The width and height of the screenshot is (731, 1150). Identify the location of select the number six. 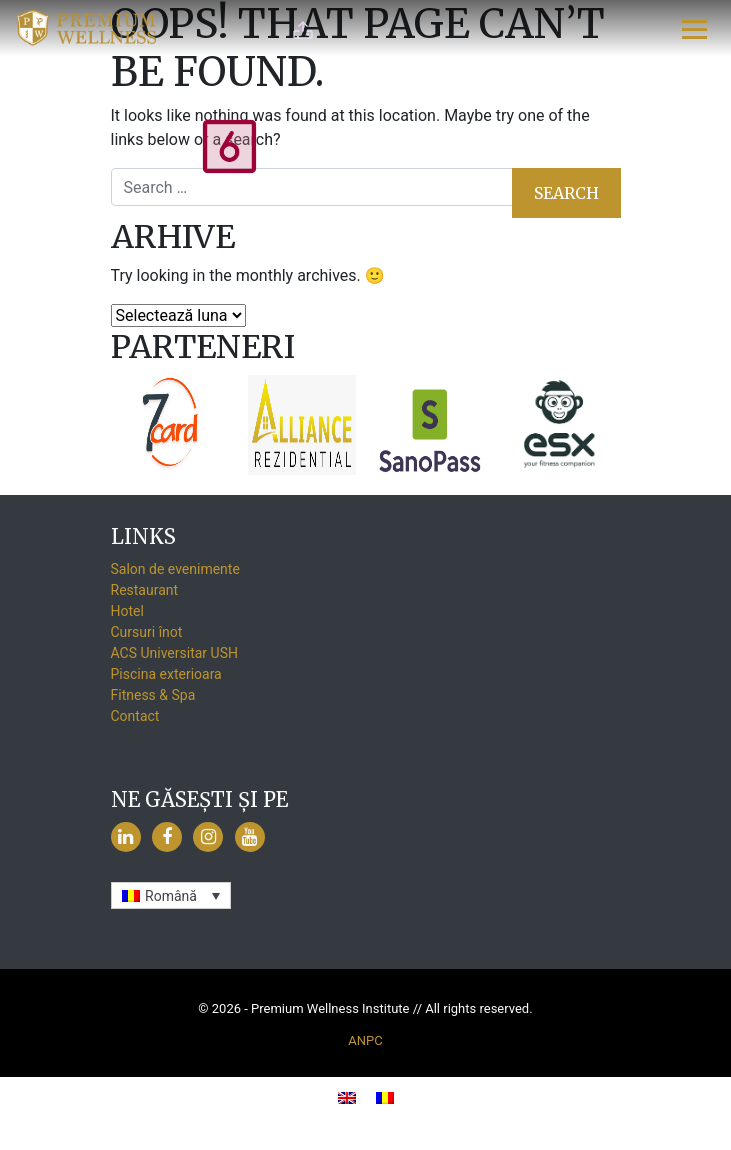
(229, 146).